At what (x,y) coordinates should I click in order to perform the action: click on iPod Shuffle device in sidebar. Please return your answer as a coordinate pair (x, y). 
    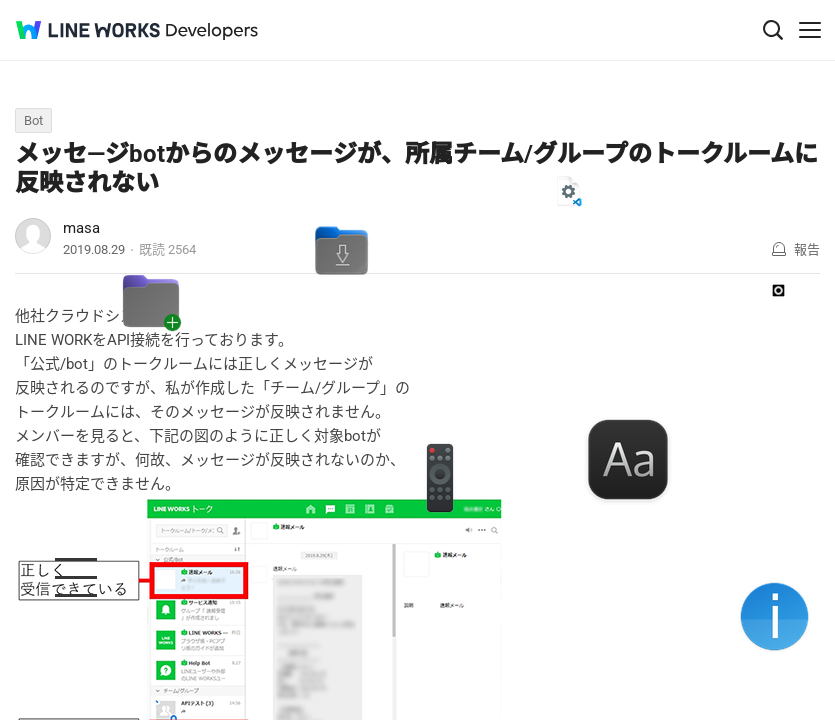
    Looking at the image, I should click on (778, 290).